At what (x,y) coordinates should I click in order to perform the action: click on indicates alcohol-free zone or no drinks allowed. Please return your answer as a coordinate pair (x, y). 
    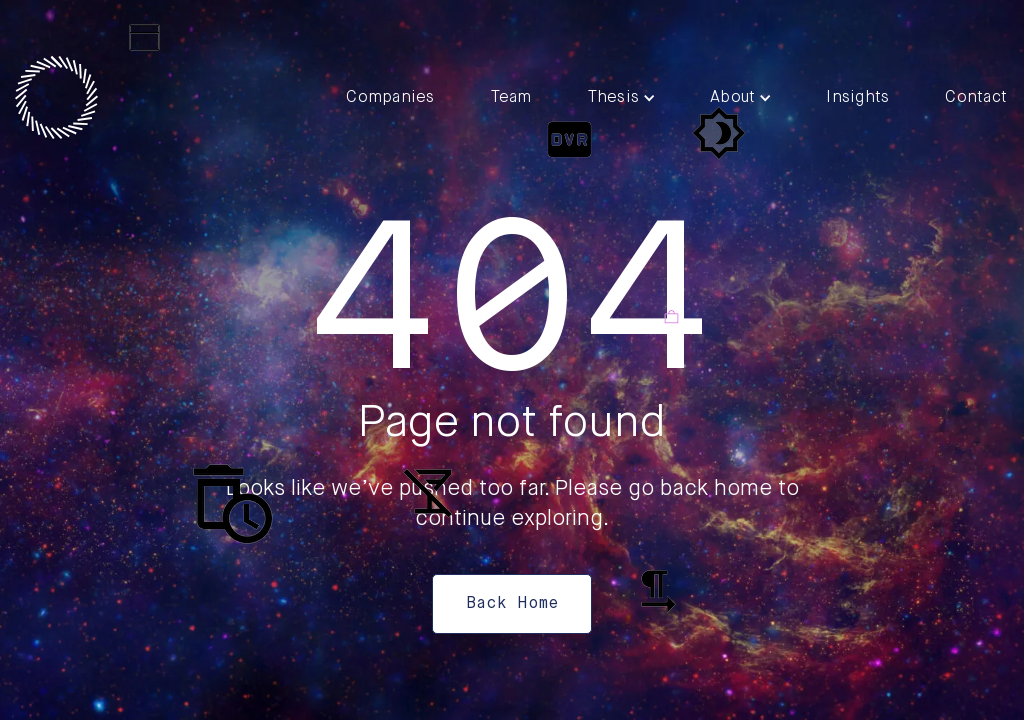
    Looking at the image, I should click on (429, 491).